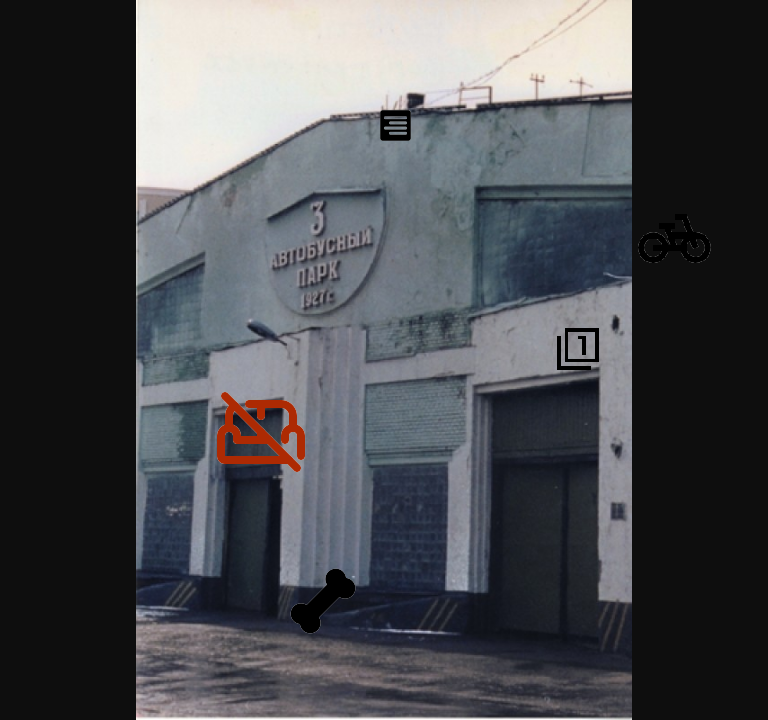 This screenshot has height=720, width=768. I want to click on access bike routes or cycling directions, so click(674, 238).